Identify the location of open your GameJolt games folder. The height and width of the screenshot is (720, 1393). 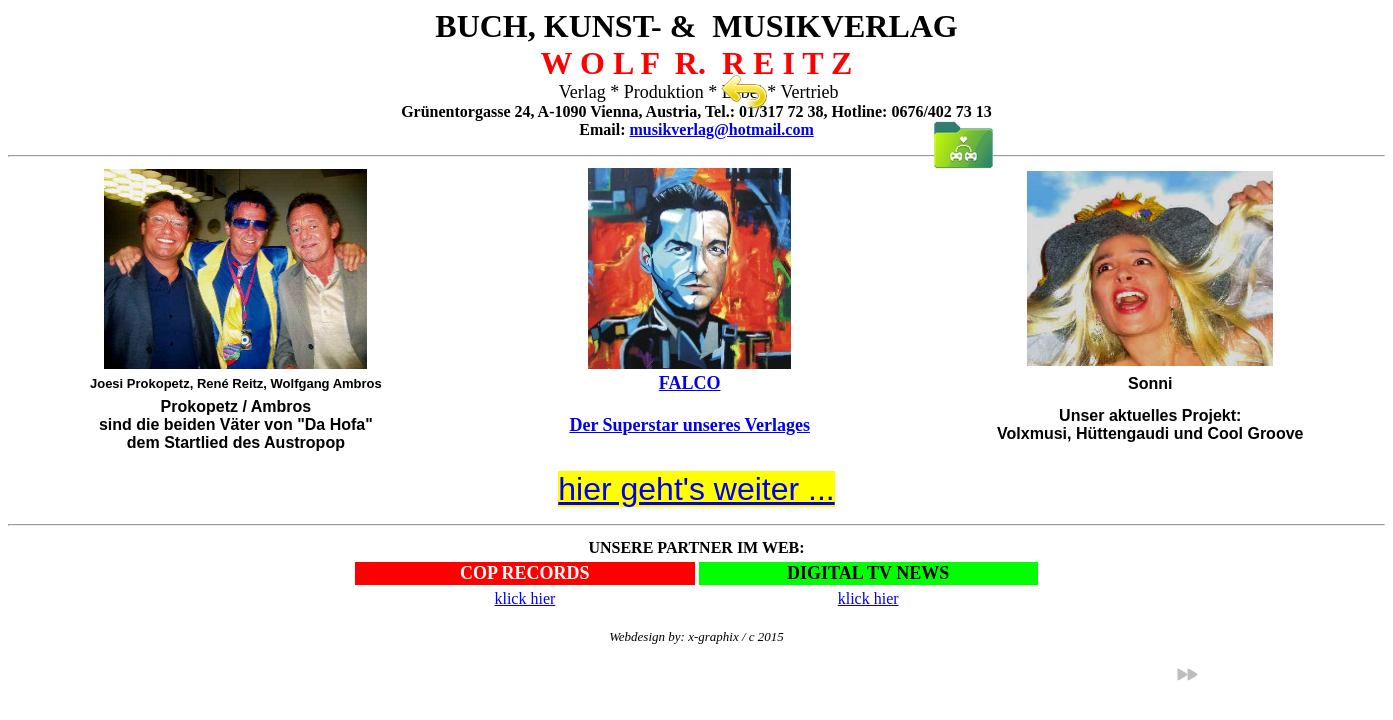
(963, 146).